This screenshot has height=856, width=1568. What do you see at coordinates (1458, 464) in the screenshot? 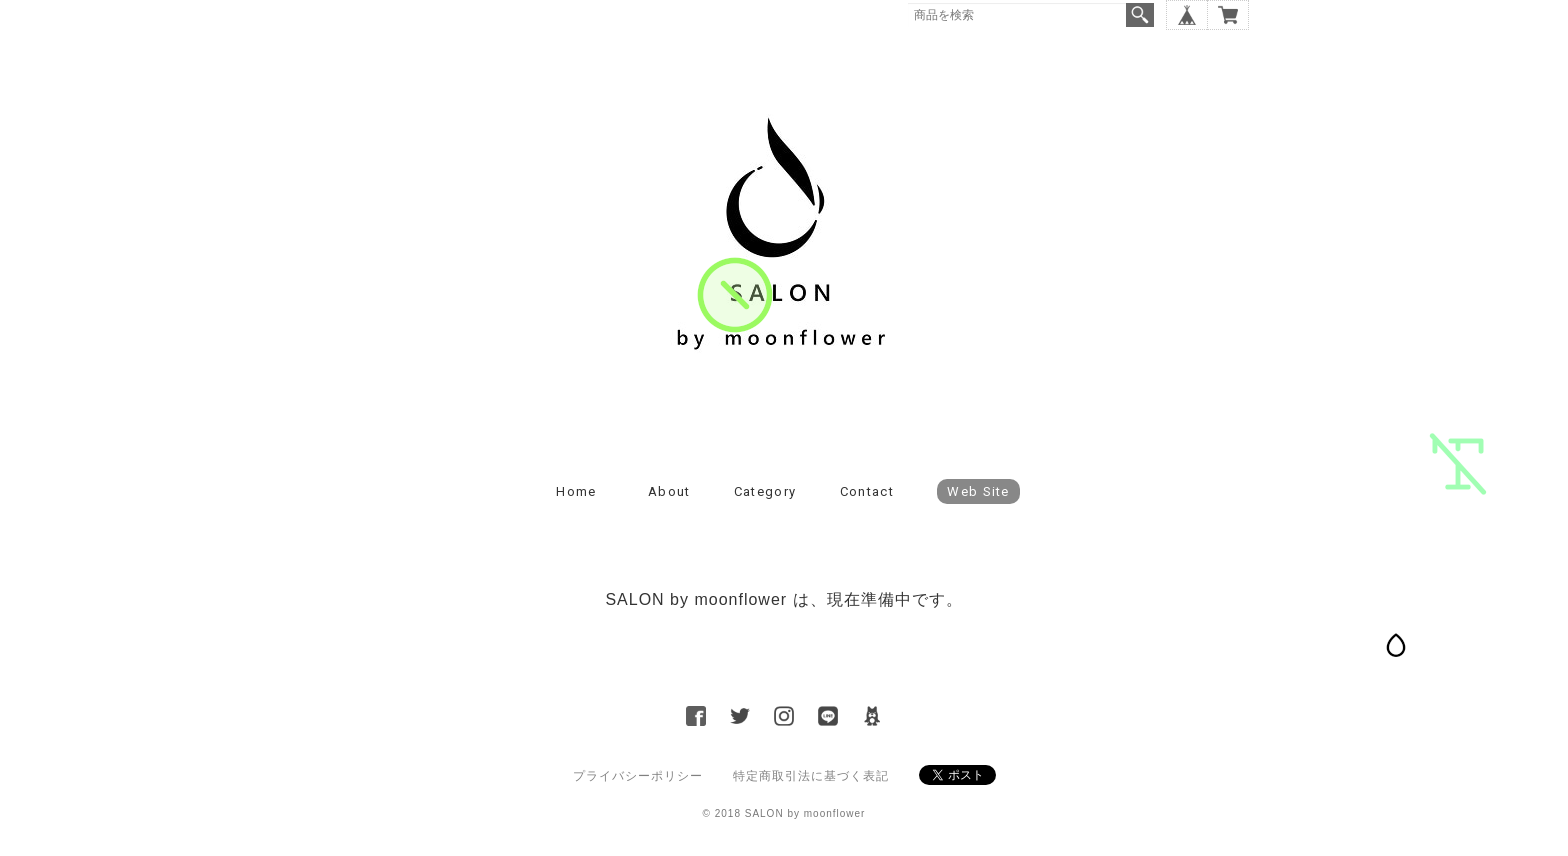
I see `disable text formatting` at bounding box center [1458, 464].